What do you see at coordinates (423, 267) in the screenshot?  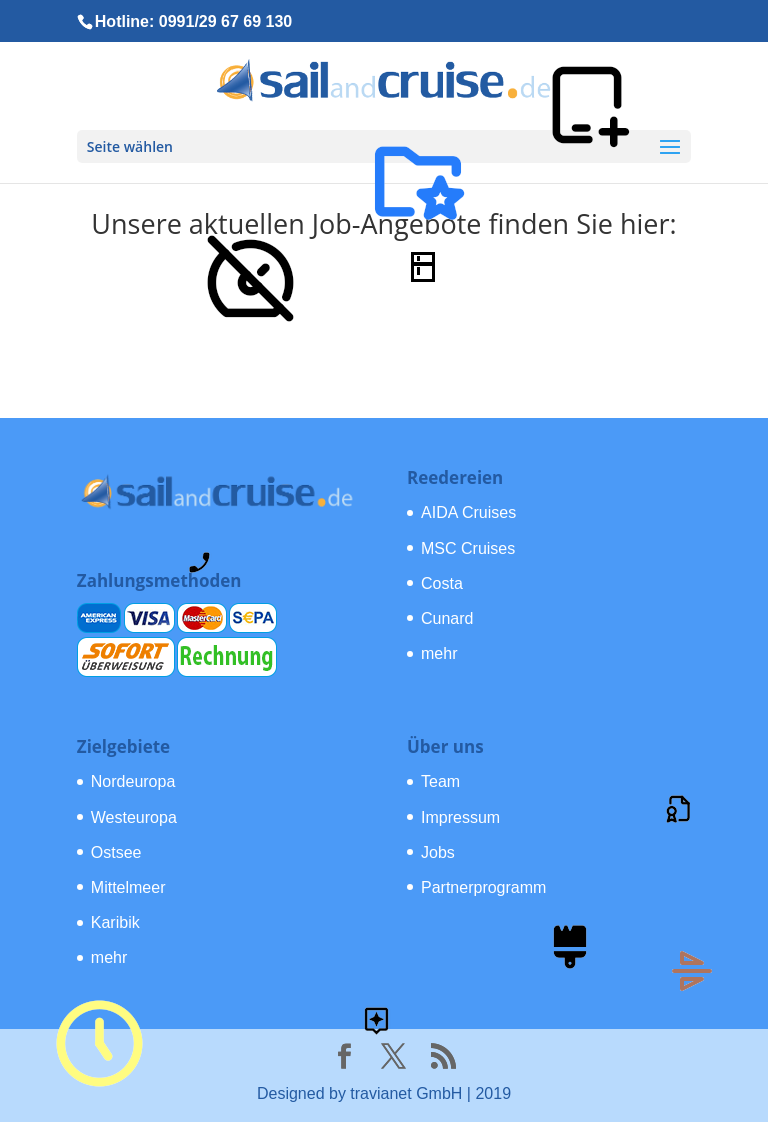 I see `access kitchen or food-related settings` at bounding box center [423, 267].